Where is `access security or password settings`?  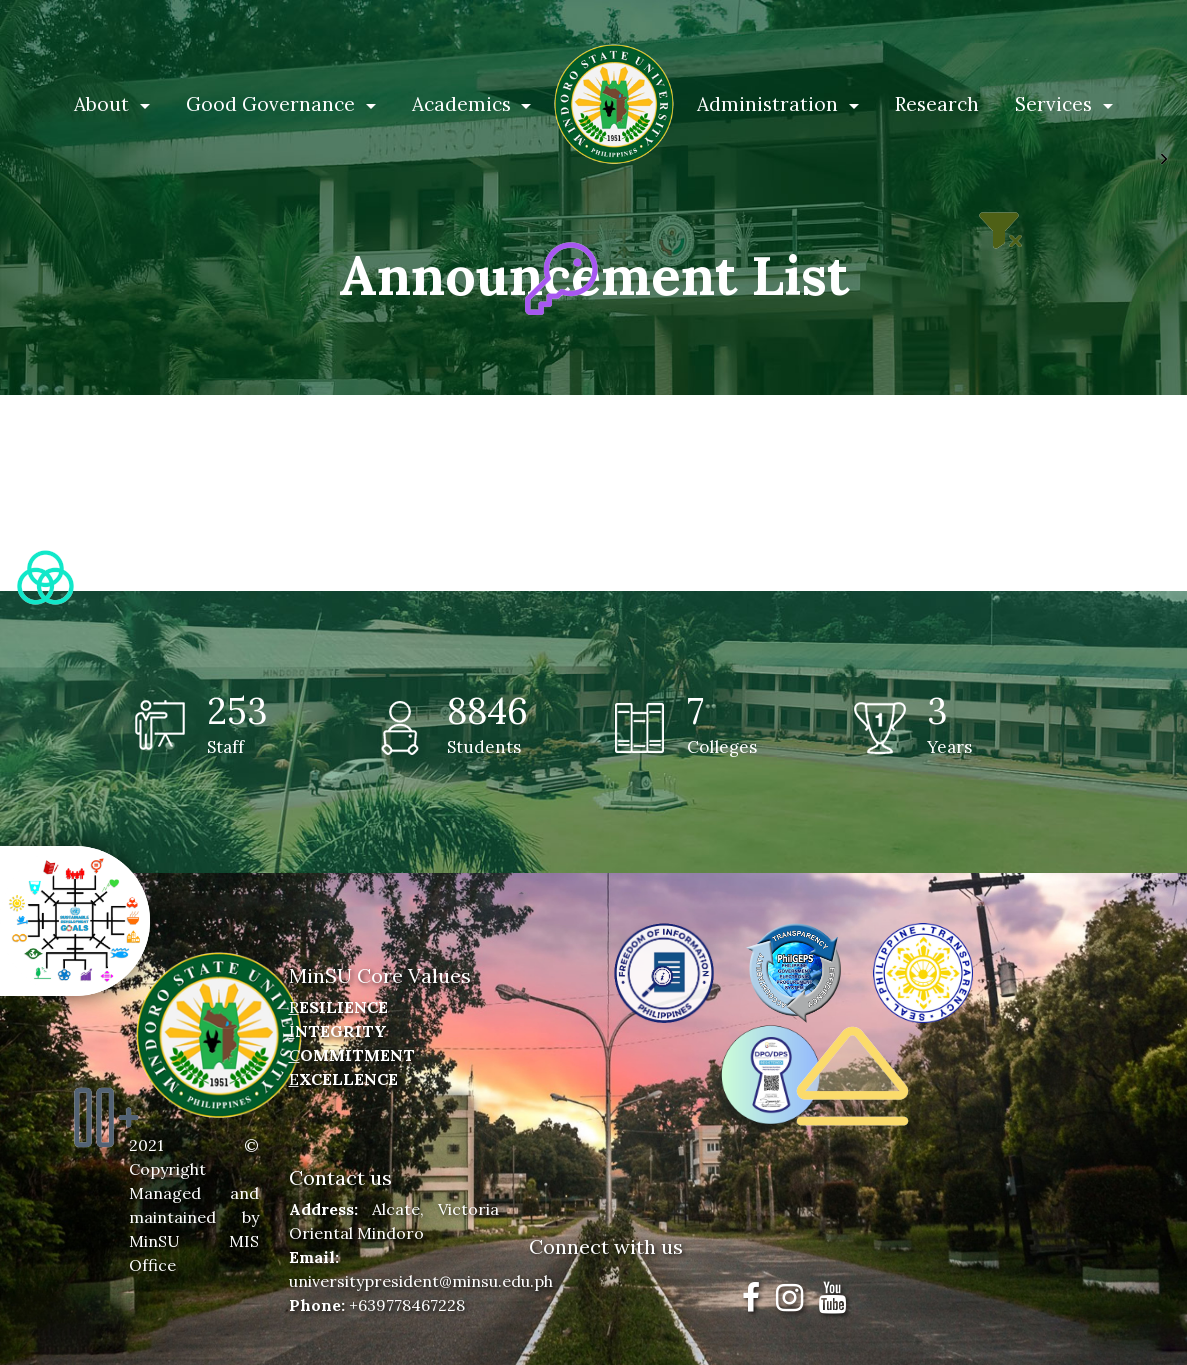 access security or password settings is located at coordinates (560, 280).